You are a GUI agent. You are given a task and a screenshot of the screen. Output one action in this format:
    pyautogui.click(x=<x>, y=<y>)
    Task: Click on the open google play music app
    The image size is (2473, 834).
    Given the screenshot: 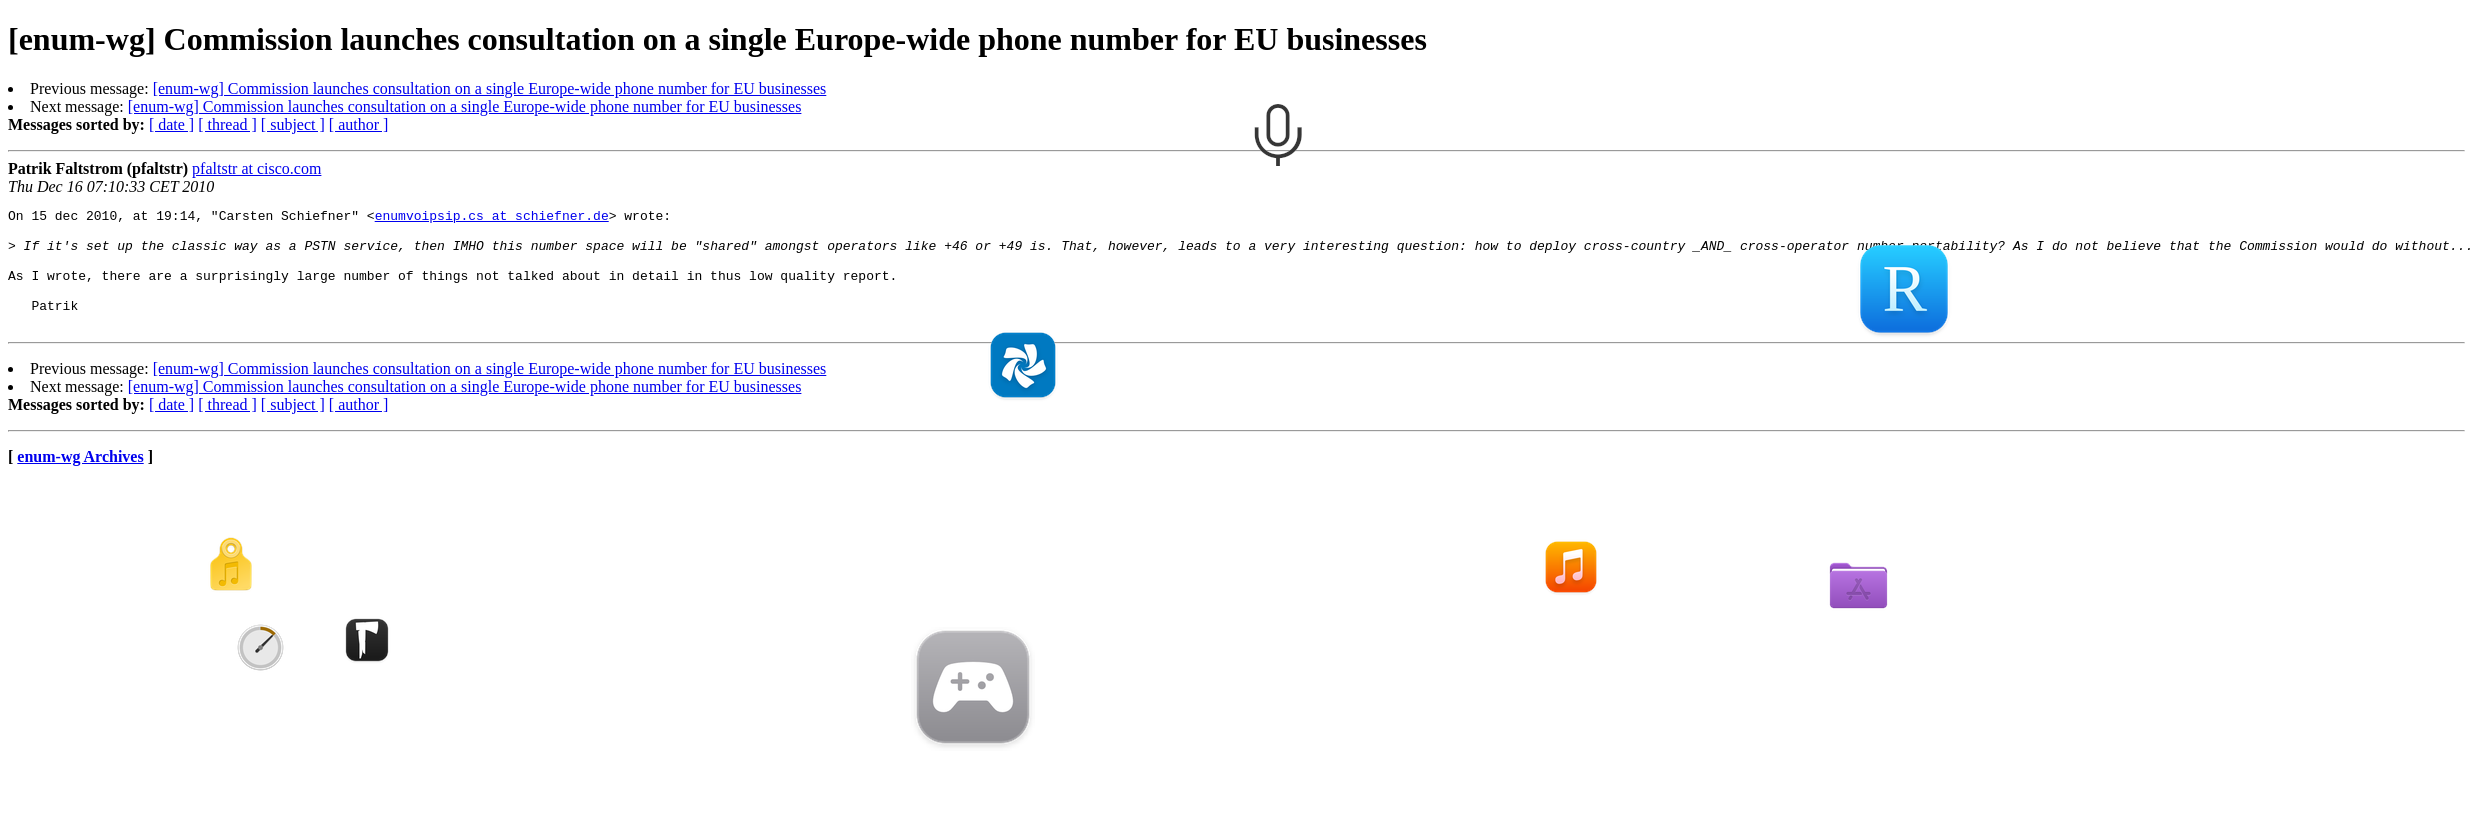 What is the action you would take?
    pyautogui.click(x=1571, y=567)
    